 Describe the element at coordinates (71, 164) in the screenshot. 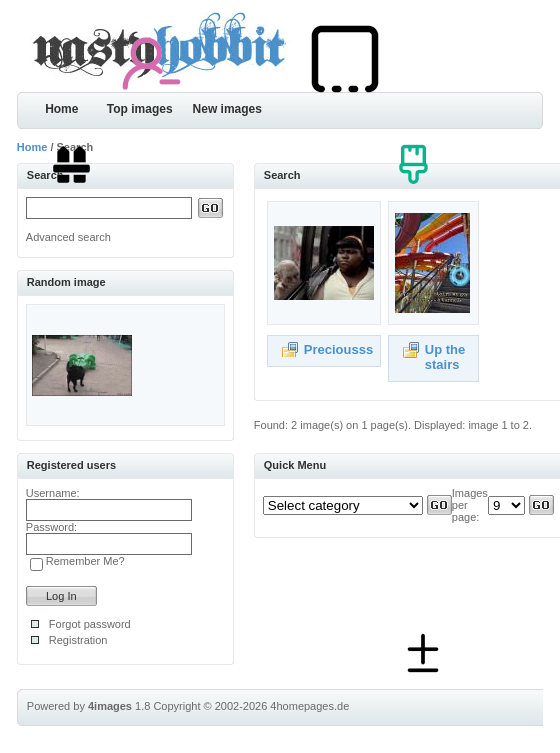

I see `set boundary or perimeter limits` at that location.